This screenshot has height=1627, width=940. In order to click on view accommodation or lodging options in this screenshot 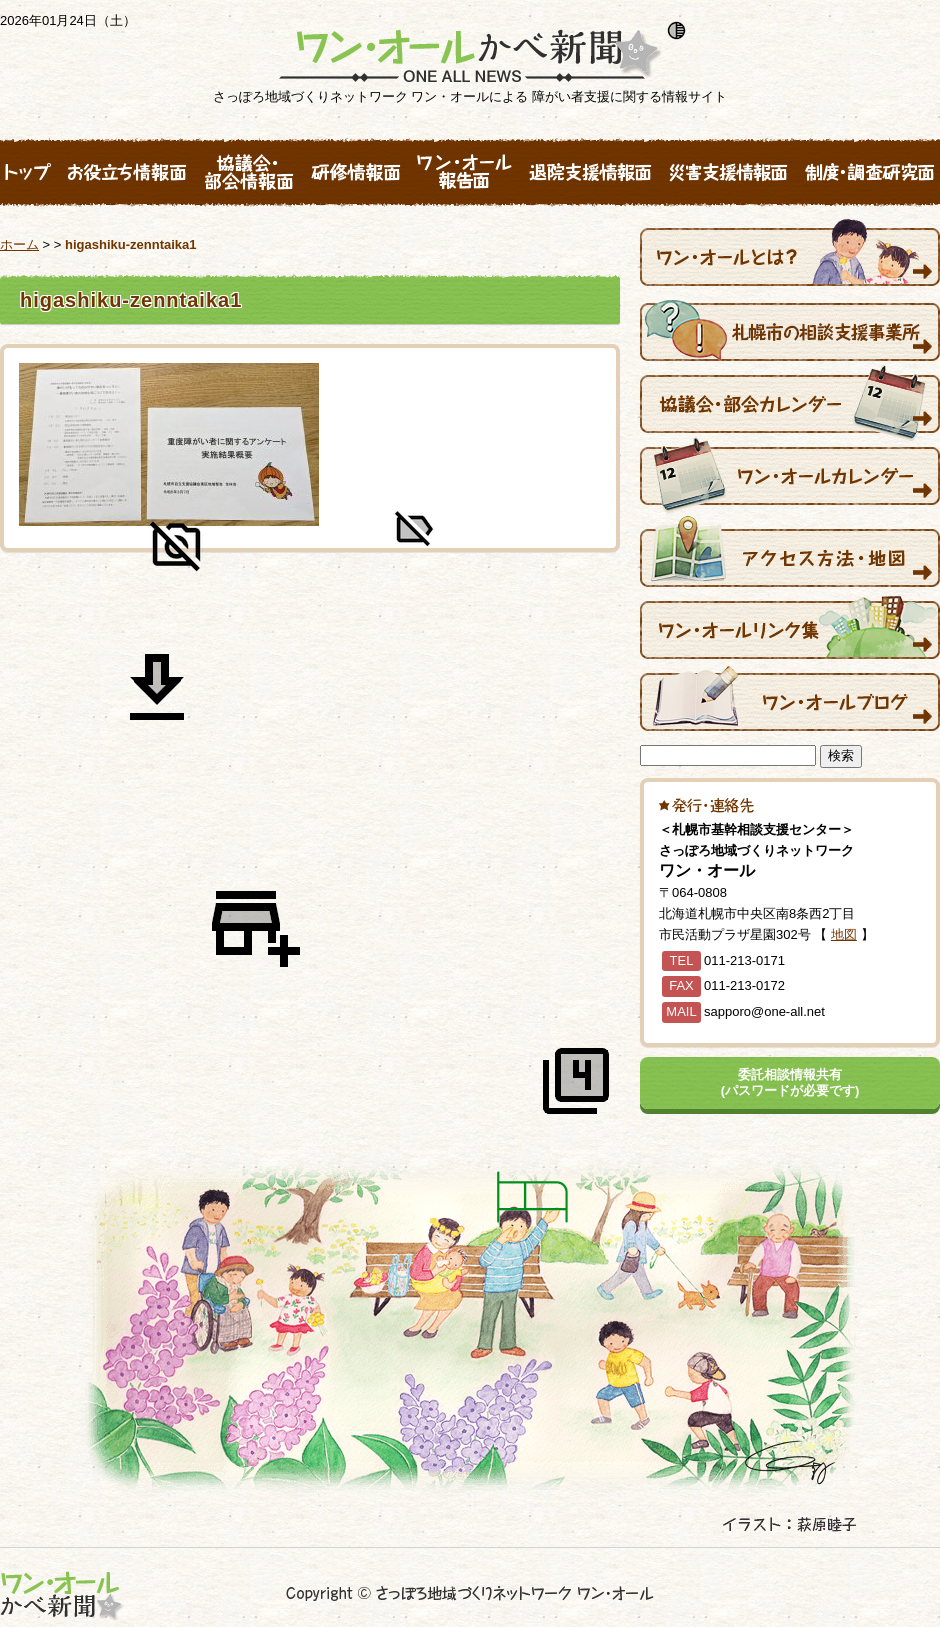, I will do `click(530, 1197)`.